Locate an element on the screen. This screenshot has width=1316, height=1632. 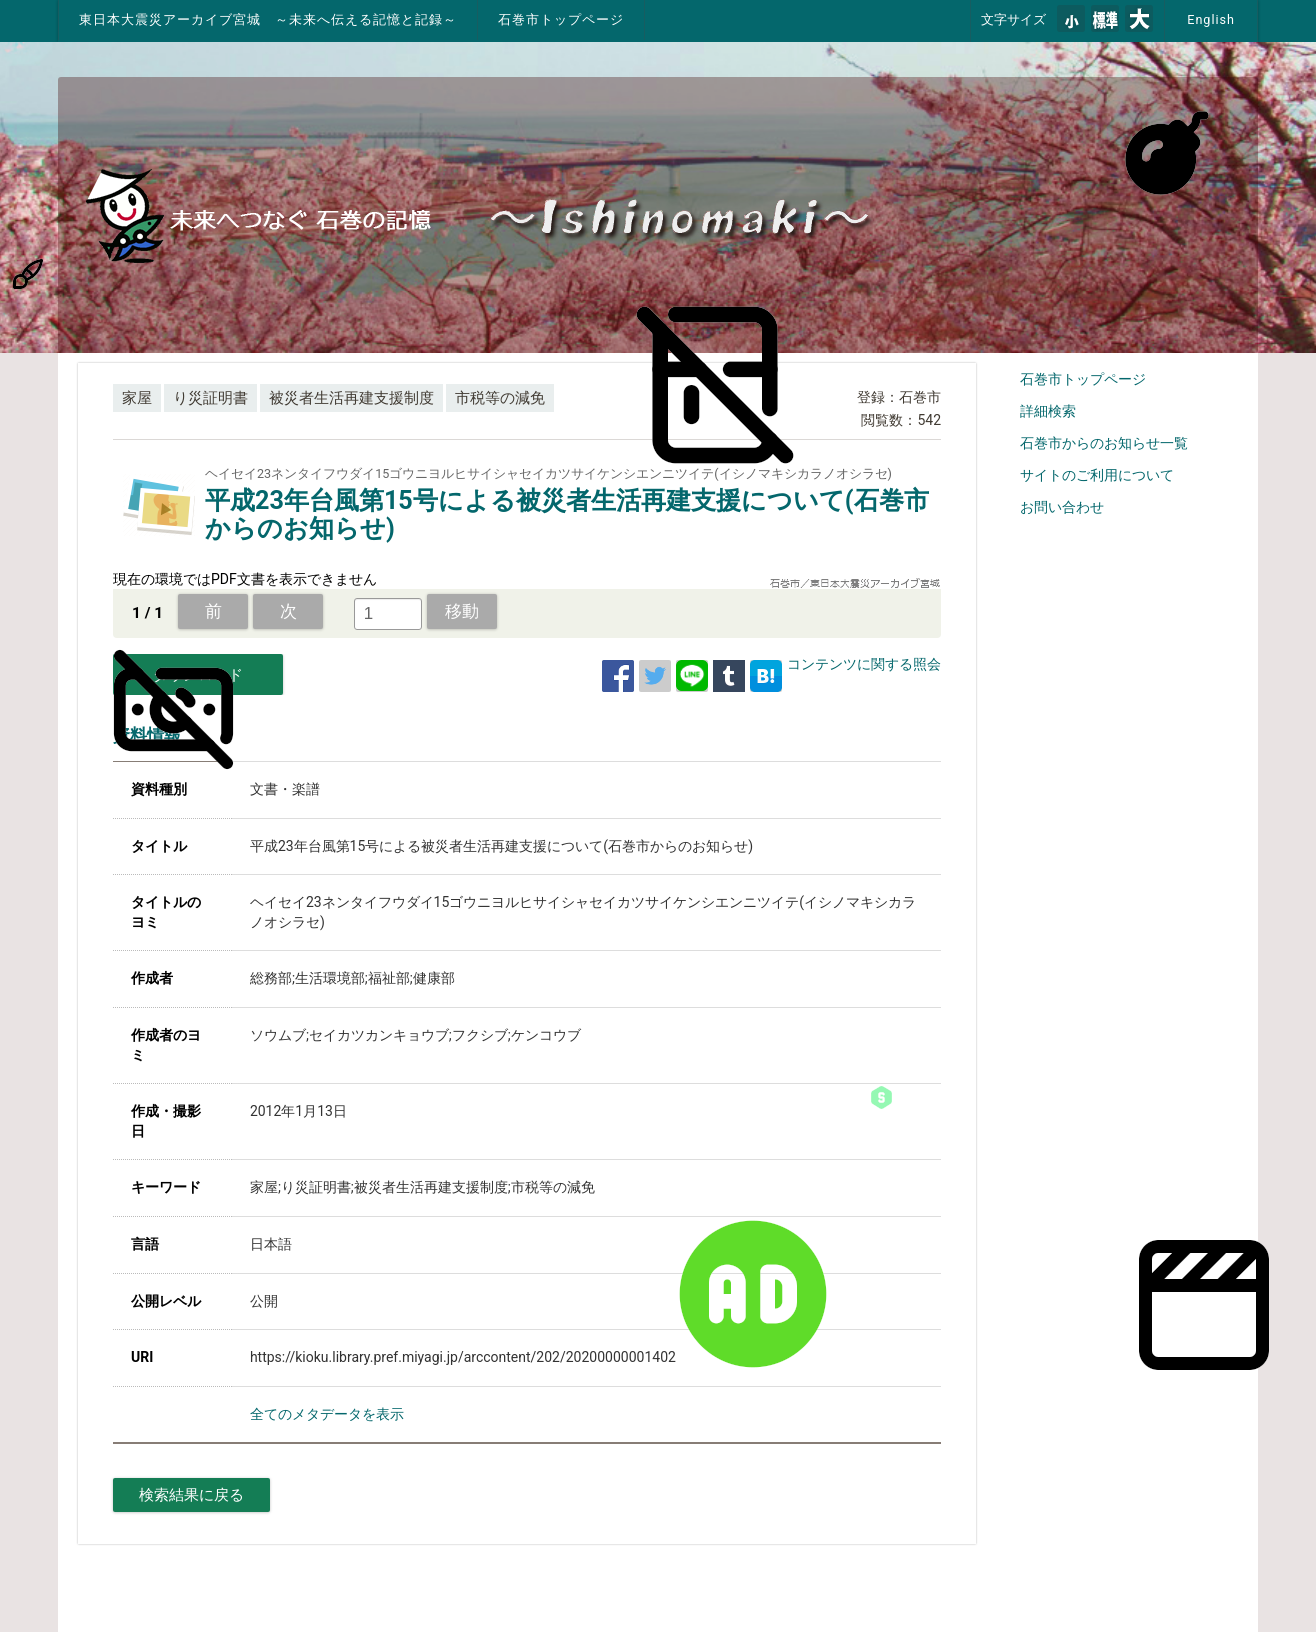
indicates sponsored or advertisement content is located at coordinates (753, 1294).